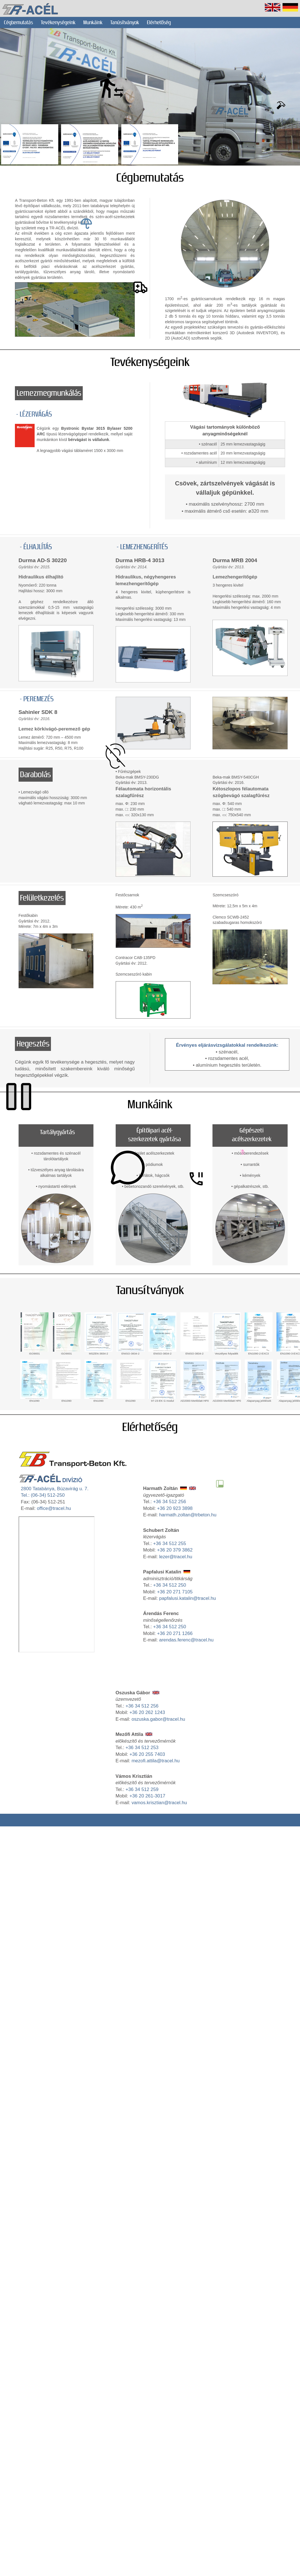 The height and width of the screenshot is (2576, 300). I want to click on mute your microphone, so click(243, 1152).